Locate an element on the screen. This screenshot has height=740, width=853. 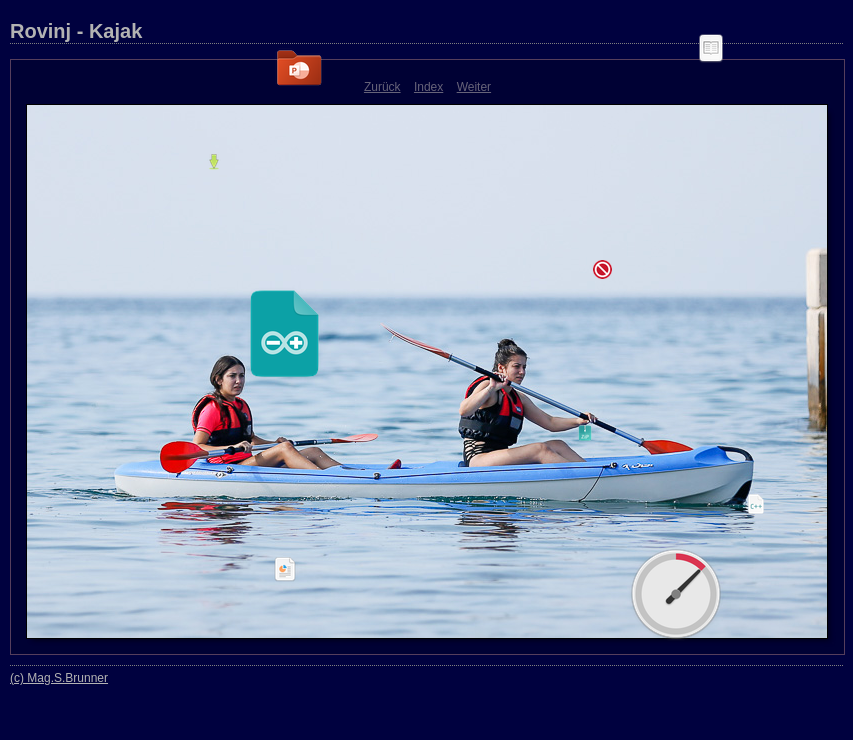
compressed zip file is located at coordinates (585, 433).